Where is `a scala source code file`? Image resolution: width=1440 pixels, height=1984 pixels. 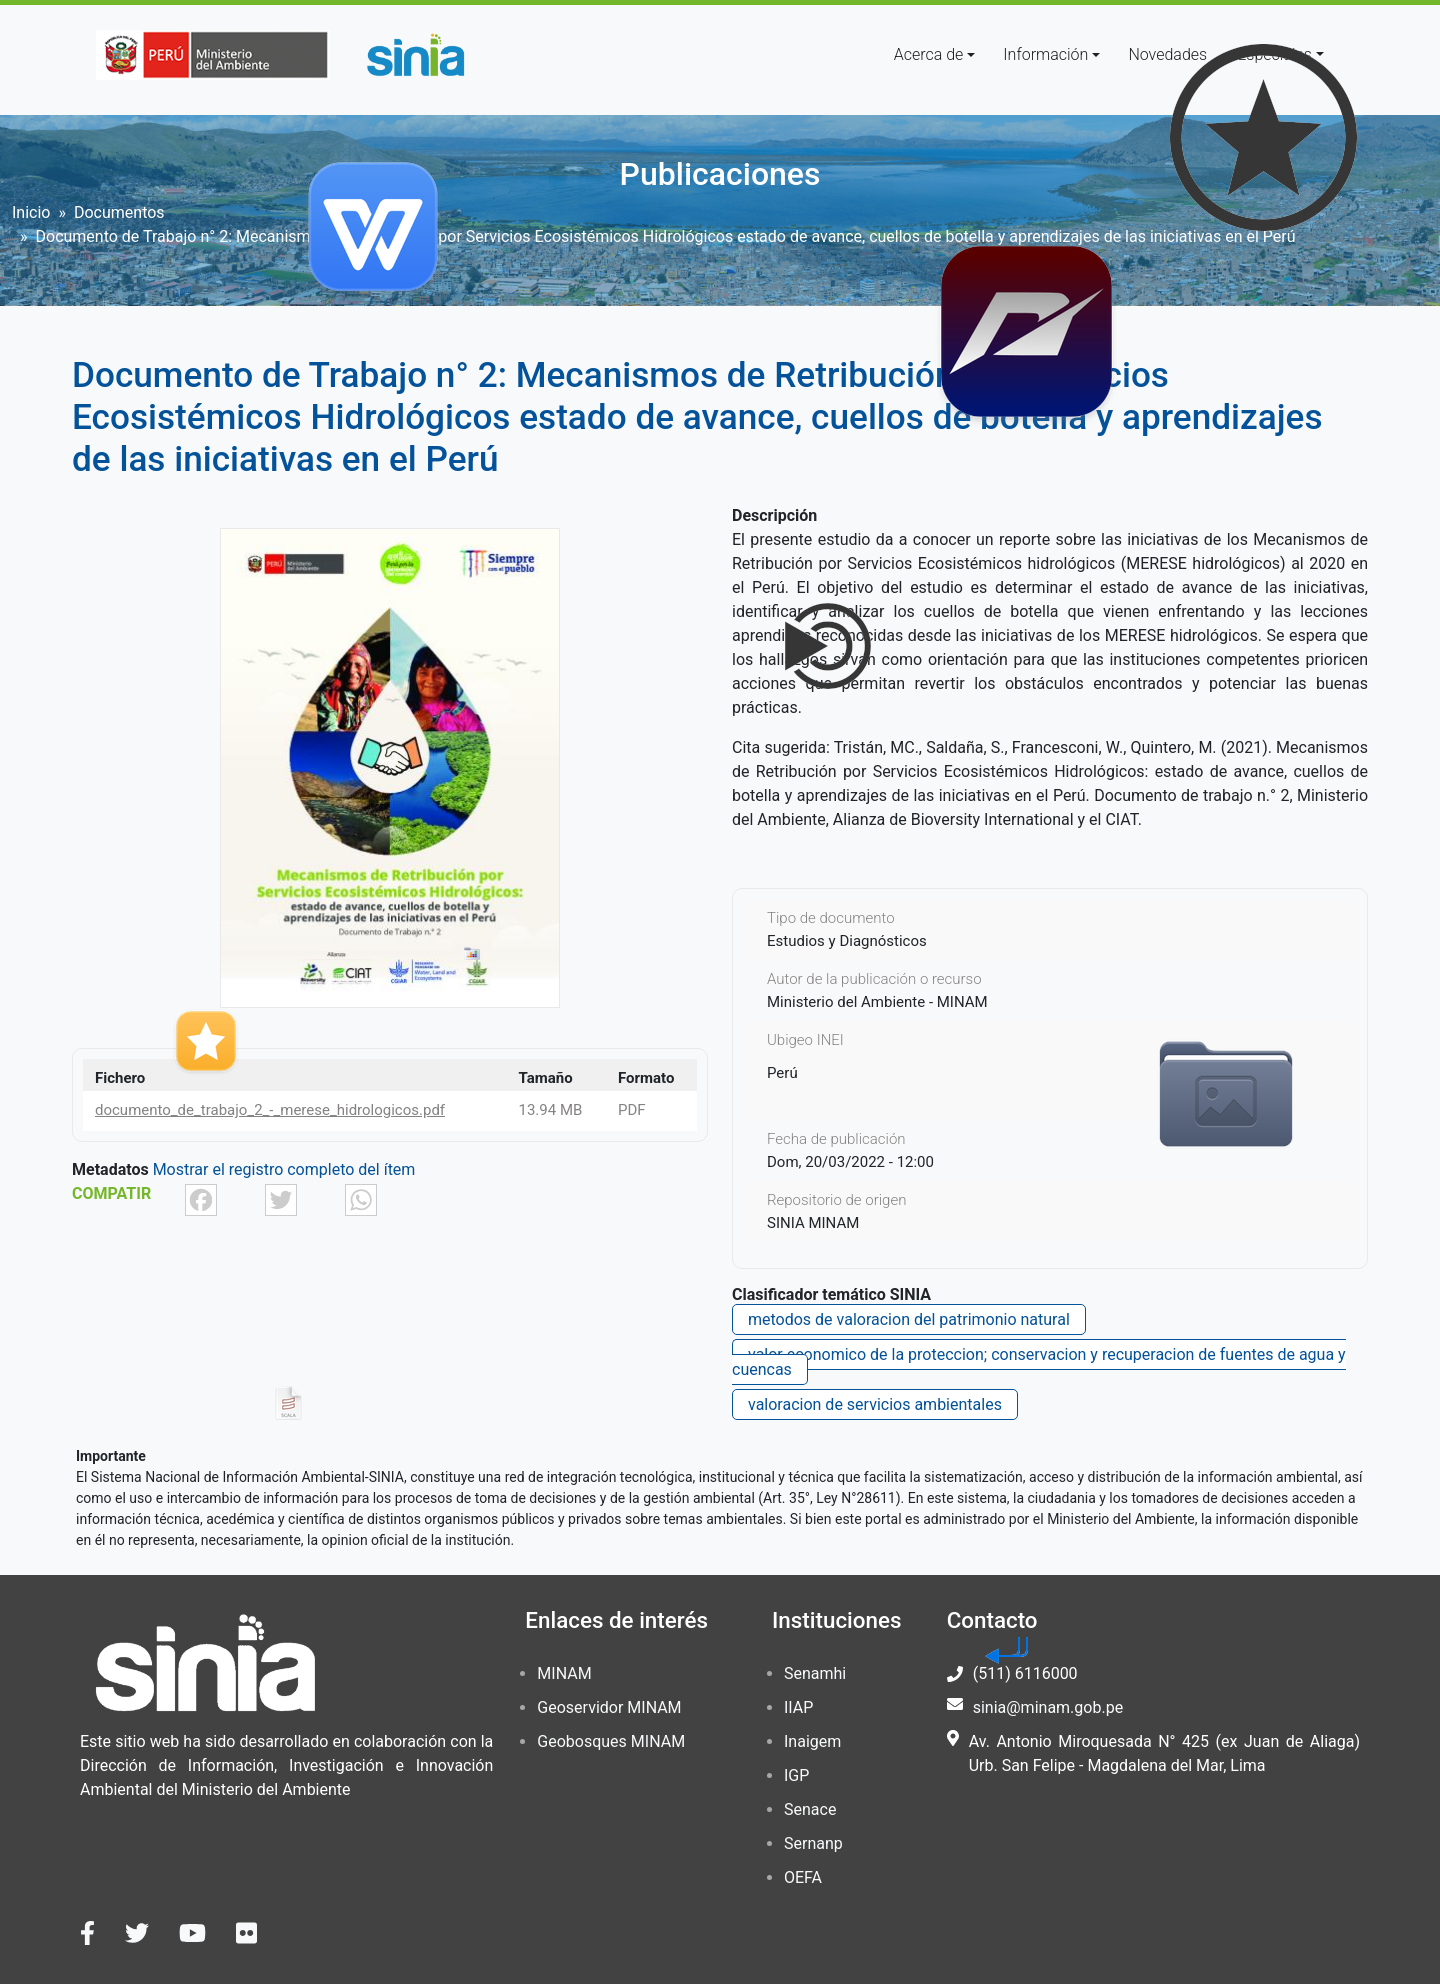
a scala source code file is located at coordinates (288, 1403).